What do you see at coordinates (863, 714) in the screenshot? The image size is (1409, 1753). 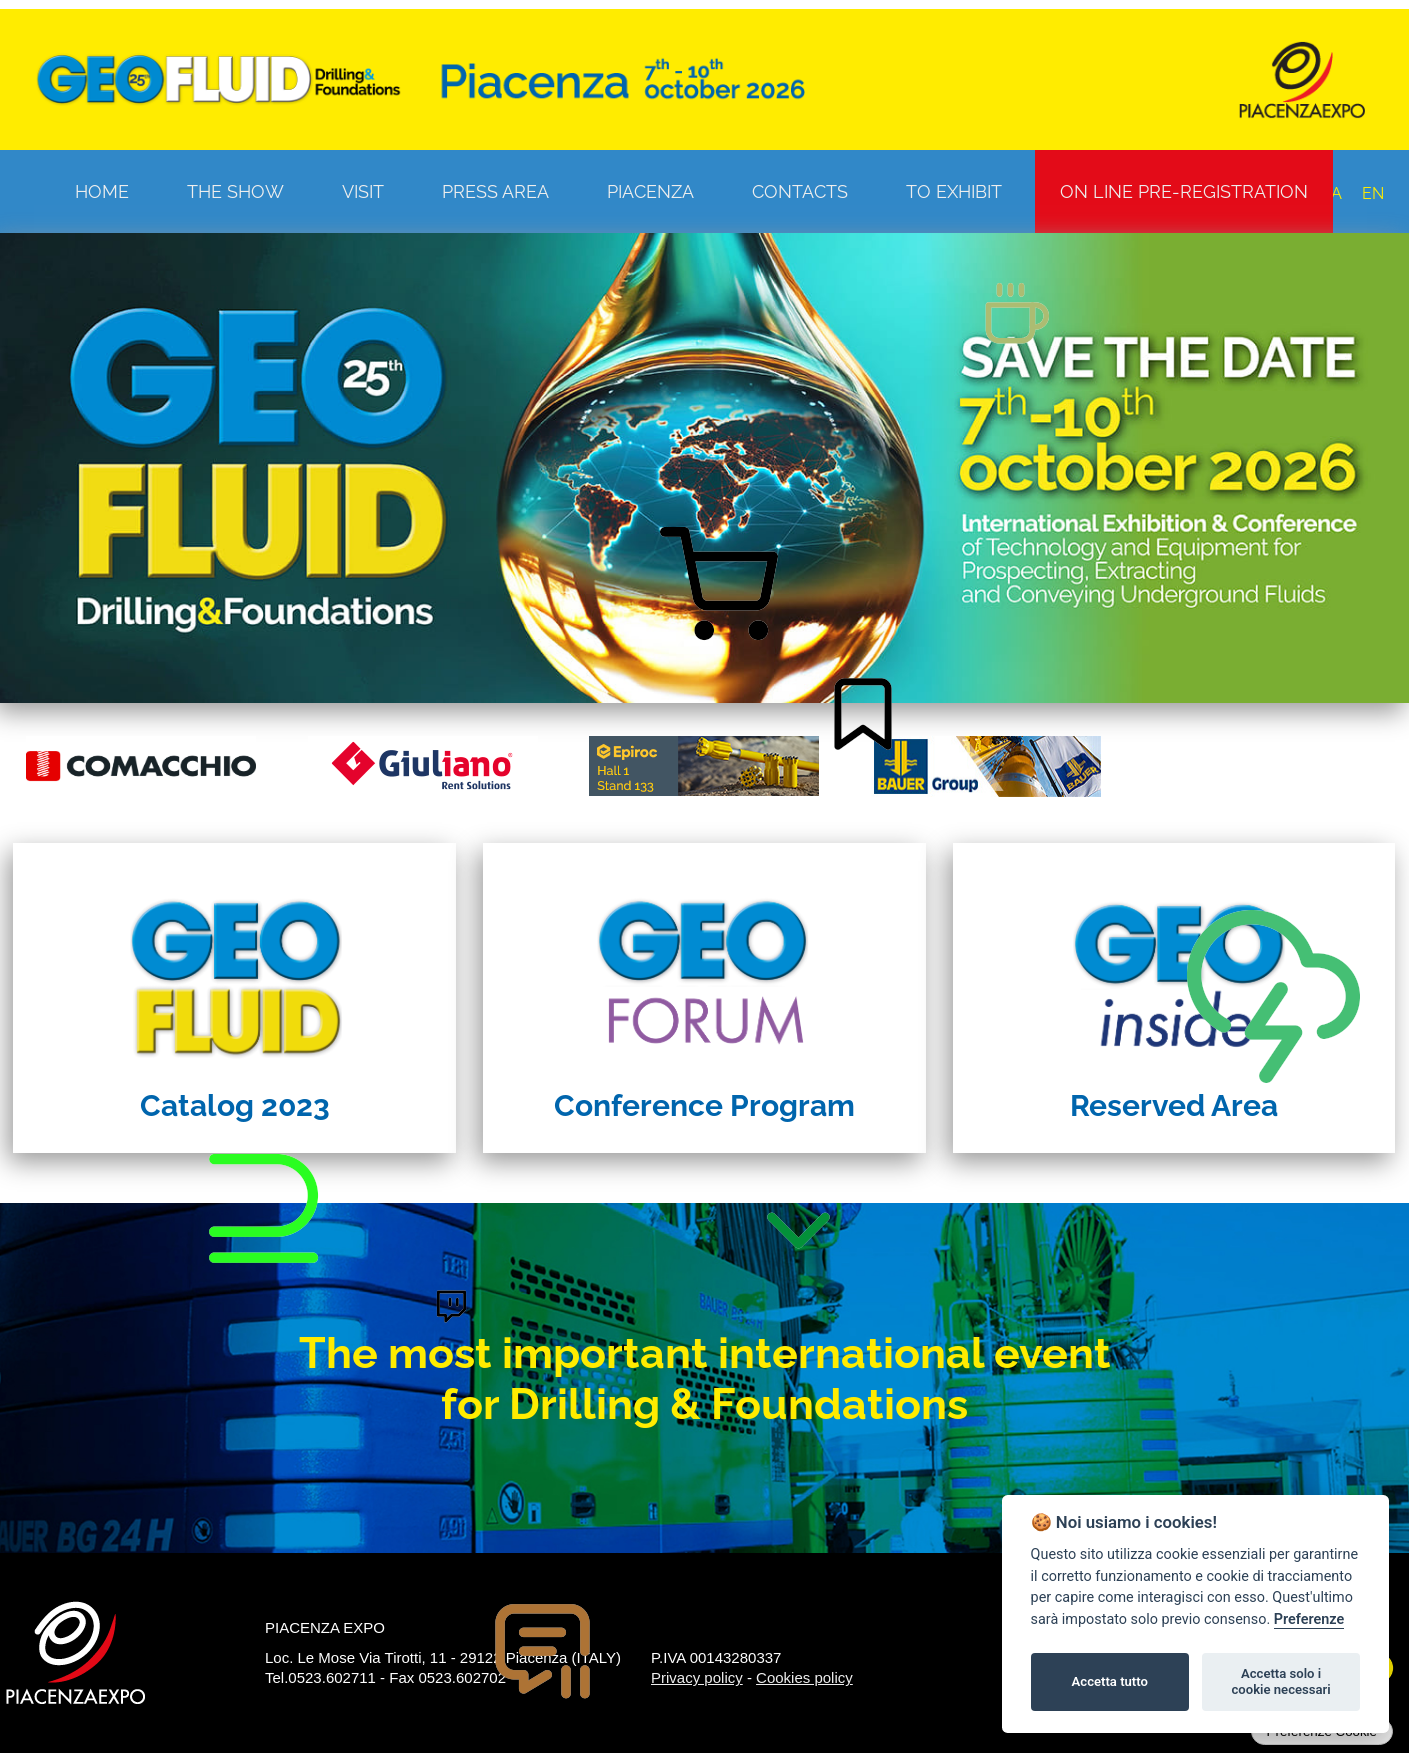 I see `save this item for later` at bounding box center [863, 714].